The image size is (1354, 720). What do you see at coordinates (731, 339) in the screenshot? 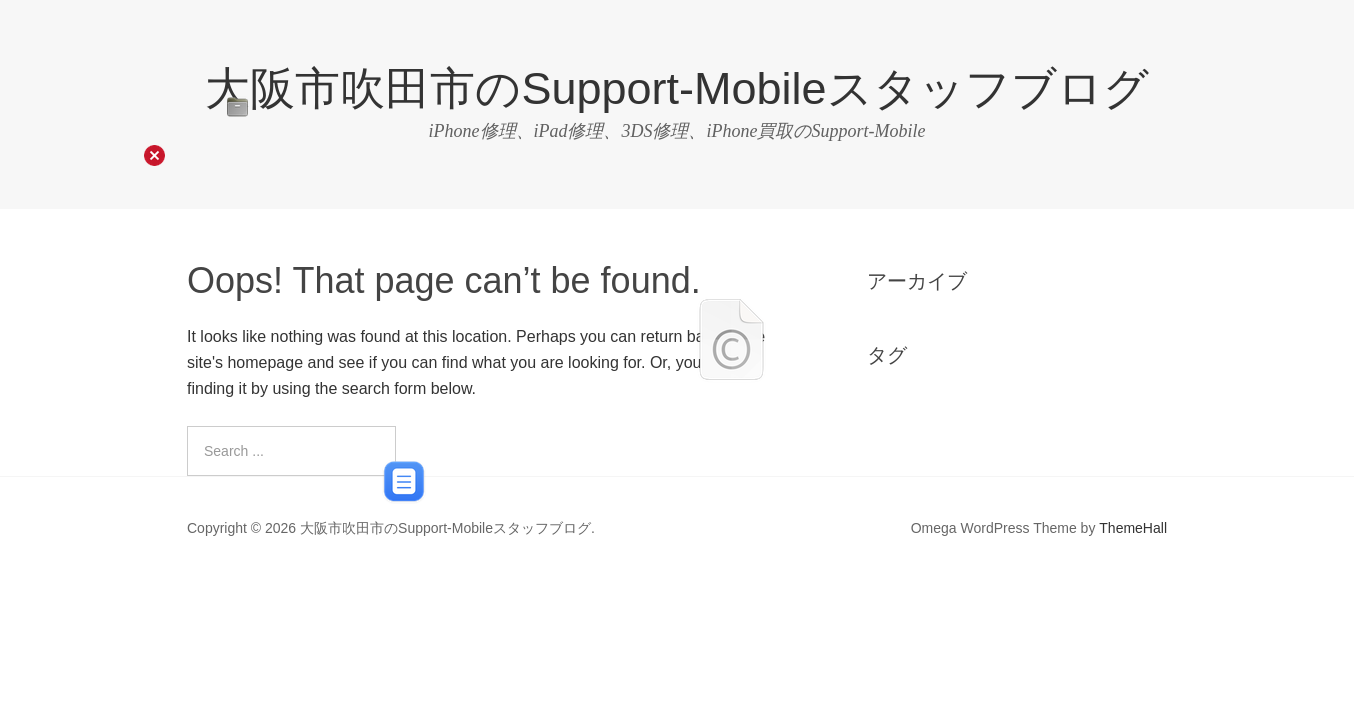
I see `indicates a file with copyright protection` at bounding box center [731, 339].